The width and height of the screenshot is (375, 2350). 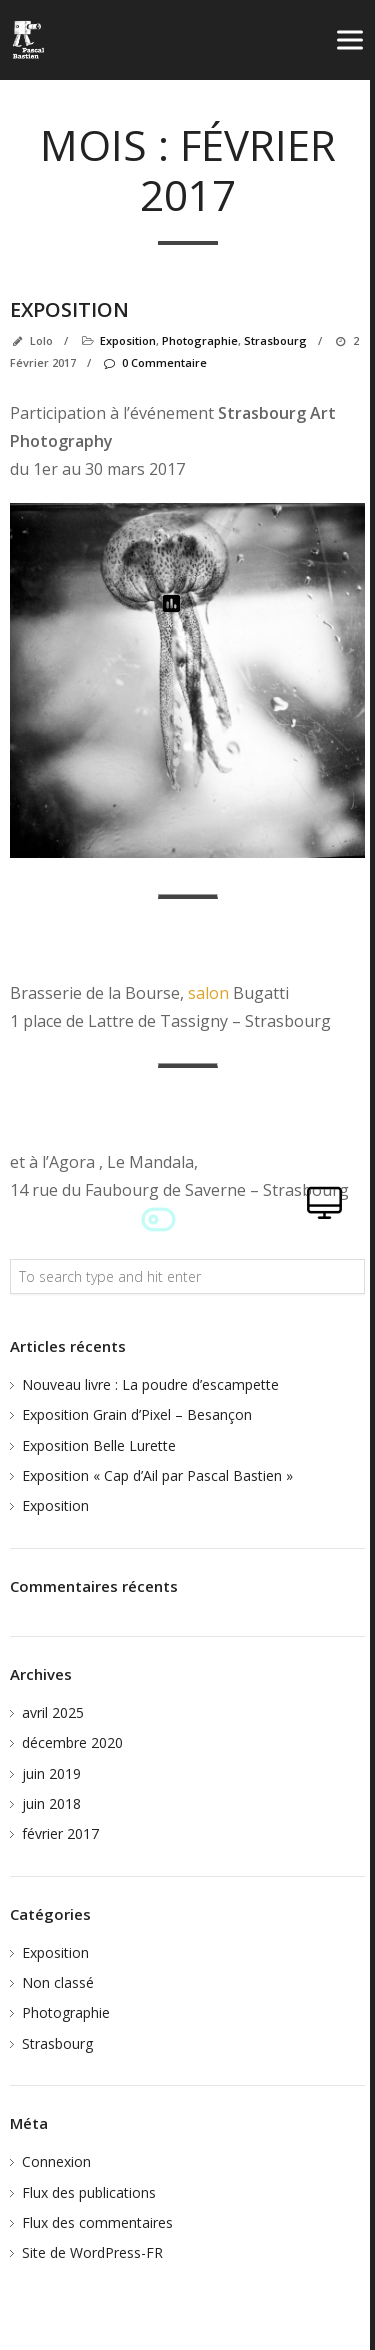 What do you see at coordinates (324, 1201) in the screenshot?
I see `switch to desktop view` at bounding box center [324, 1201].